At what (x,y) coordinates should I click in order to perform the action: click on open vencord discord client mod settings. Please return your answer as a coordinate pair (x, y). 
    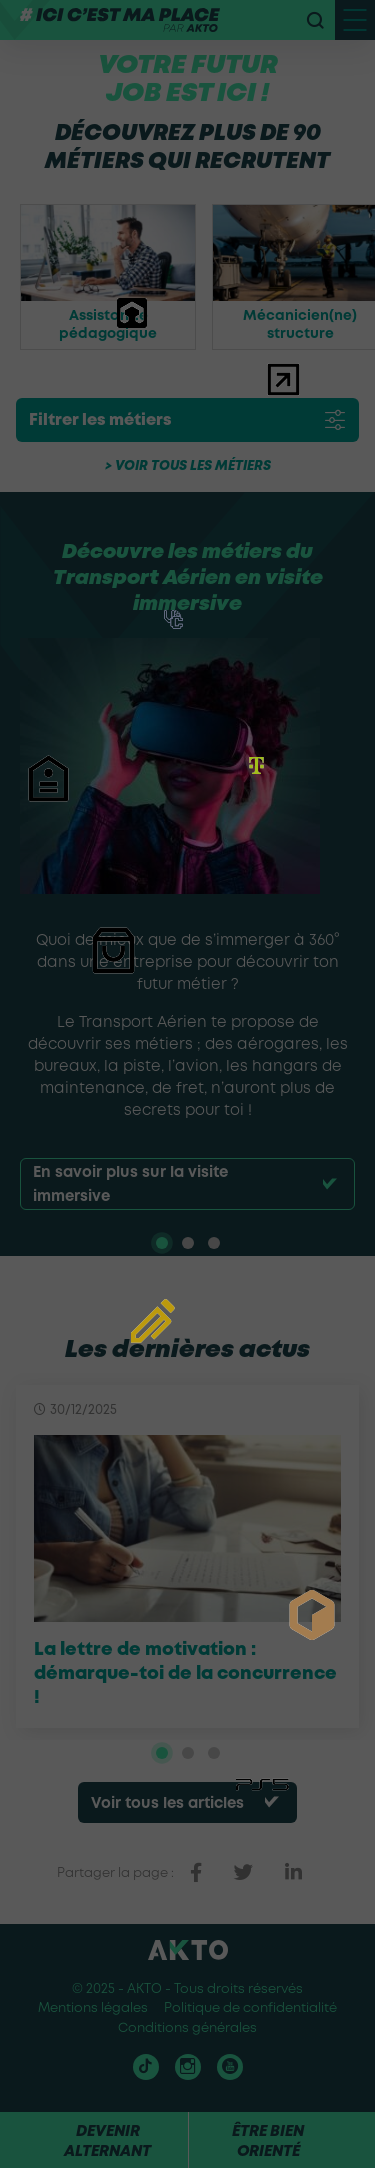
    Looking at the image, I should click on (173, 619).